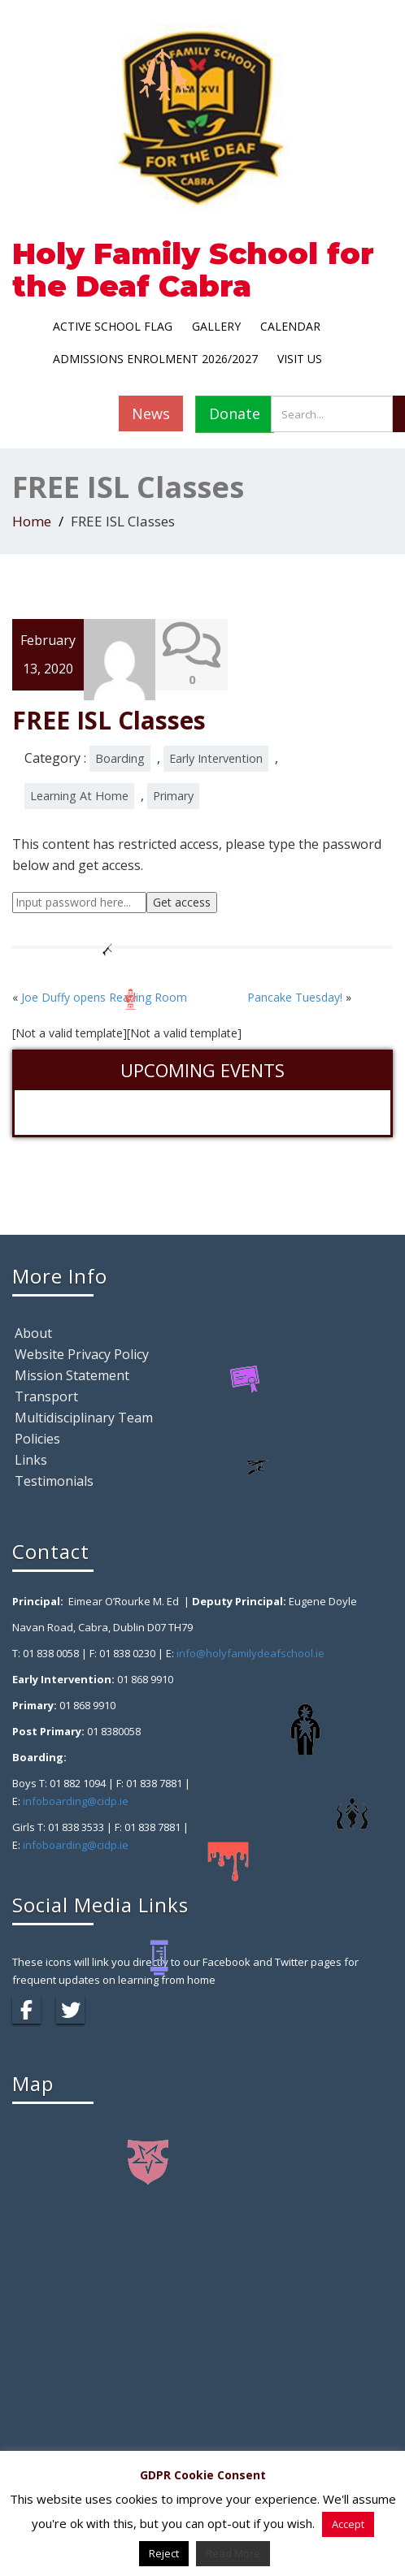 This screenshot has height=2576, width=405. I want to click on view temperature or measurement settings, so click(159, 1958).